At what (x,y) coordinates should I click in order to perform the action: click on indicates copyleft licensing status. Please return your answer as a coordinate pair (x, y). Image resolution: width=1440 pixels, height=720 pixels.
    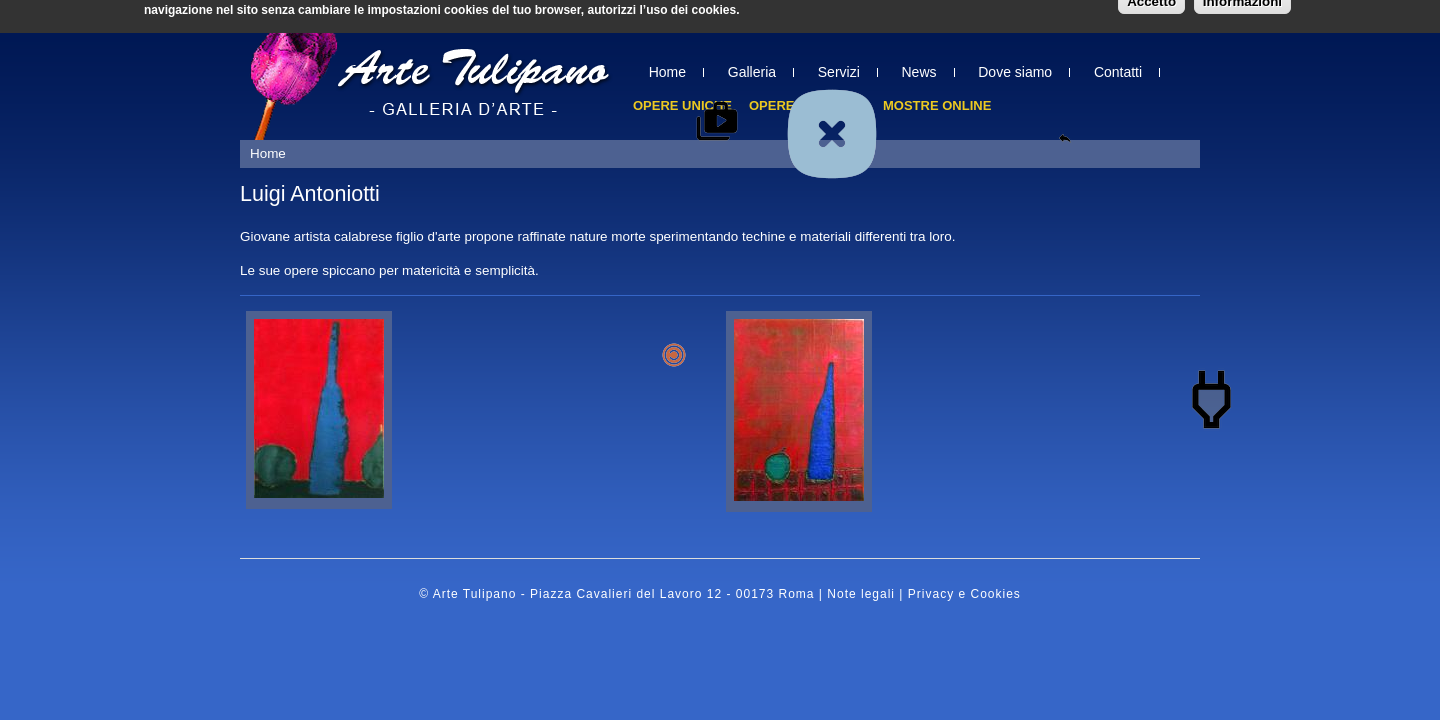
    Looking at the image, I should click on (674, 355).